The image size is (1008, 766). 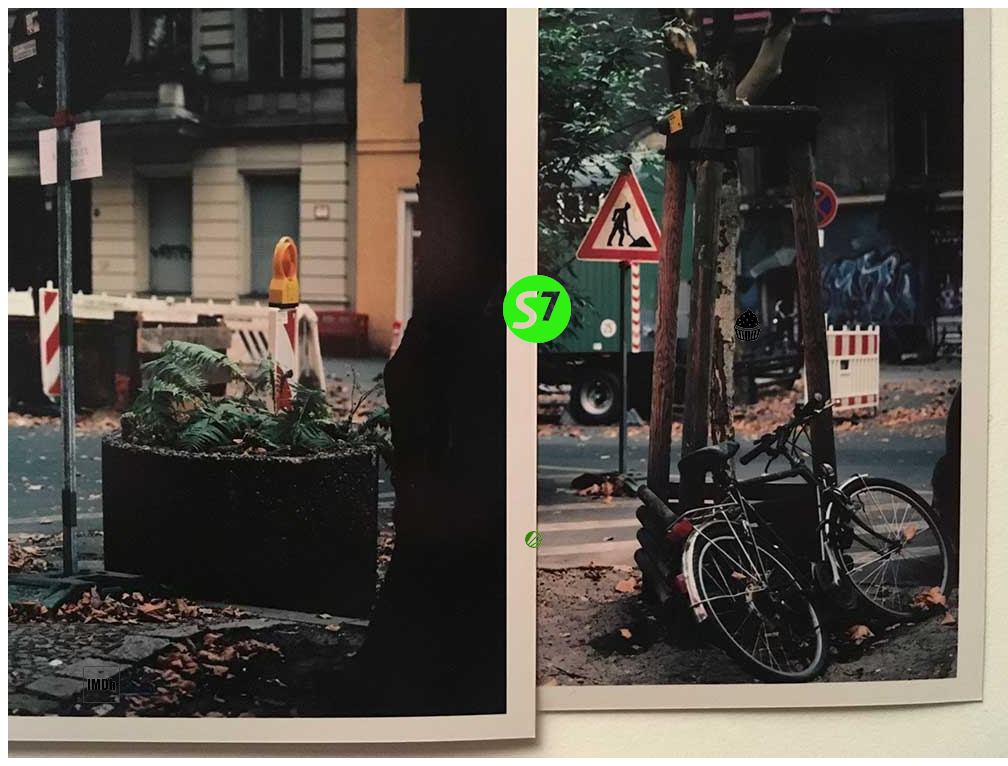 I want to click on visit IMDb website or app, so click(x=101, y=684).